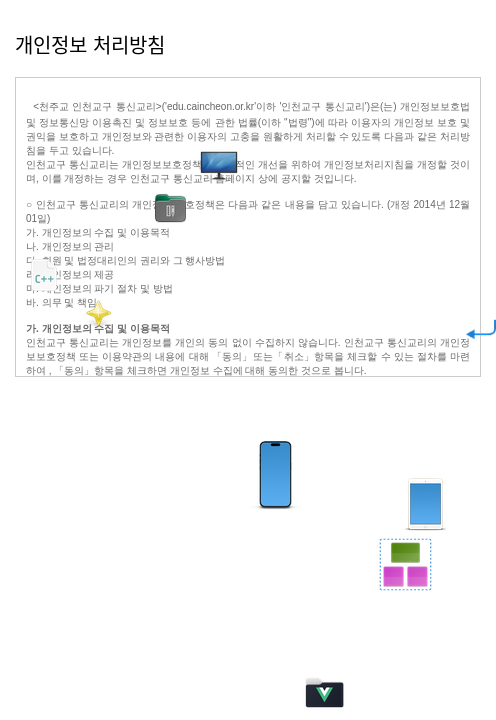 The image size is (496, 720). I want to click on a C++ source code file, so click(44, 275).